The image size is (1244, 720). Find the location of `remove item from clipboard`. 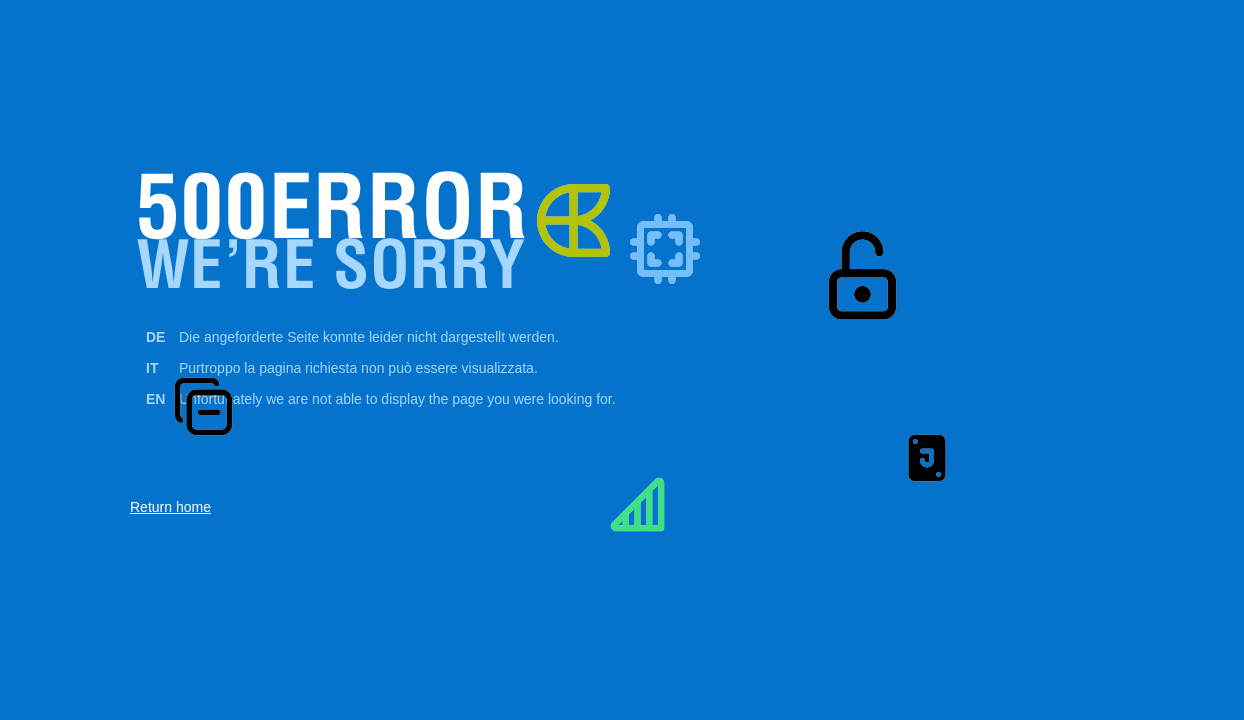

remove item from clipboard is located at coordinates (203, 406).